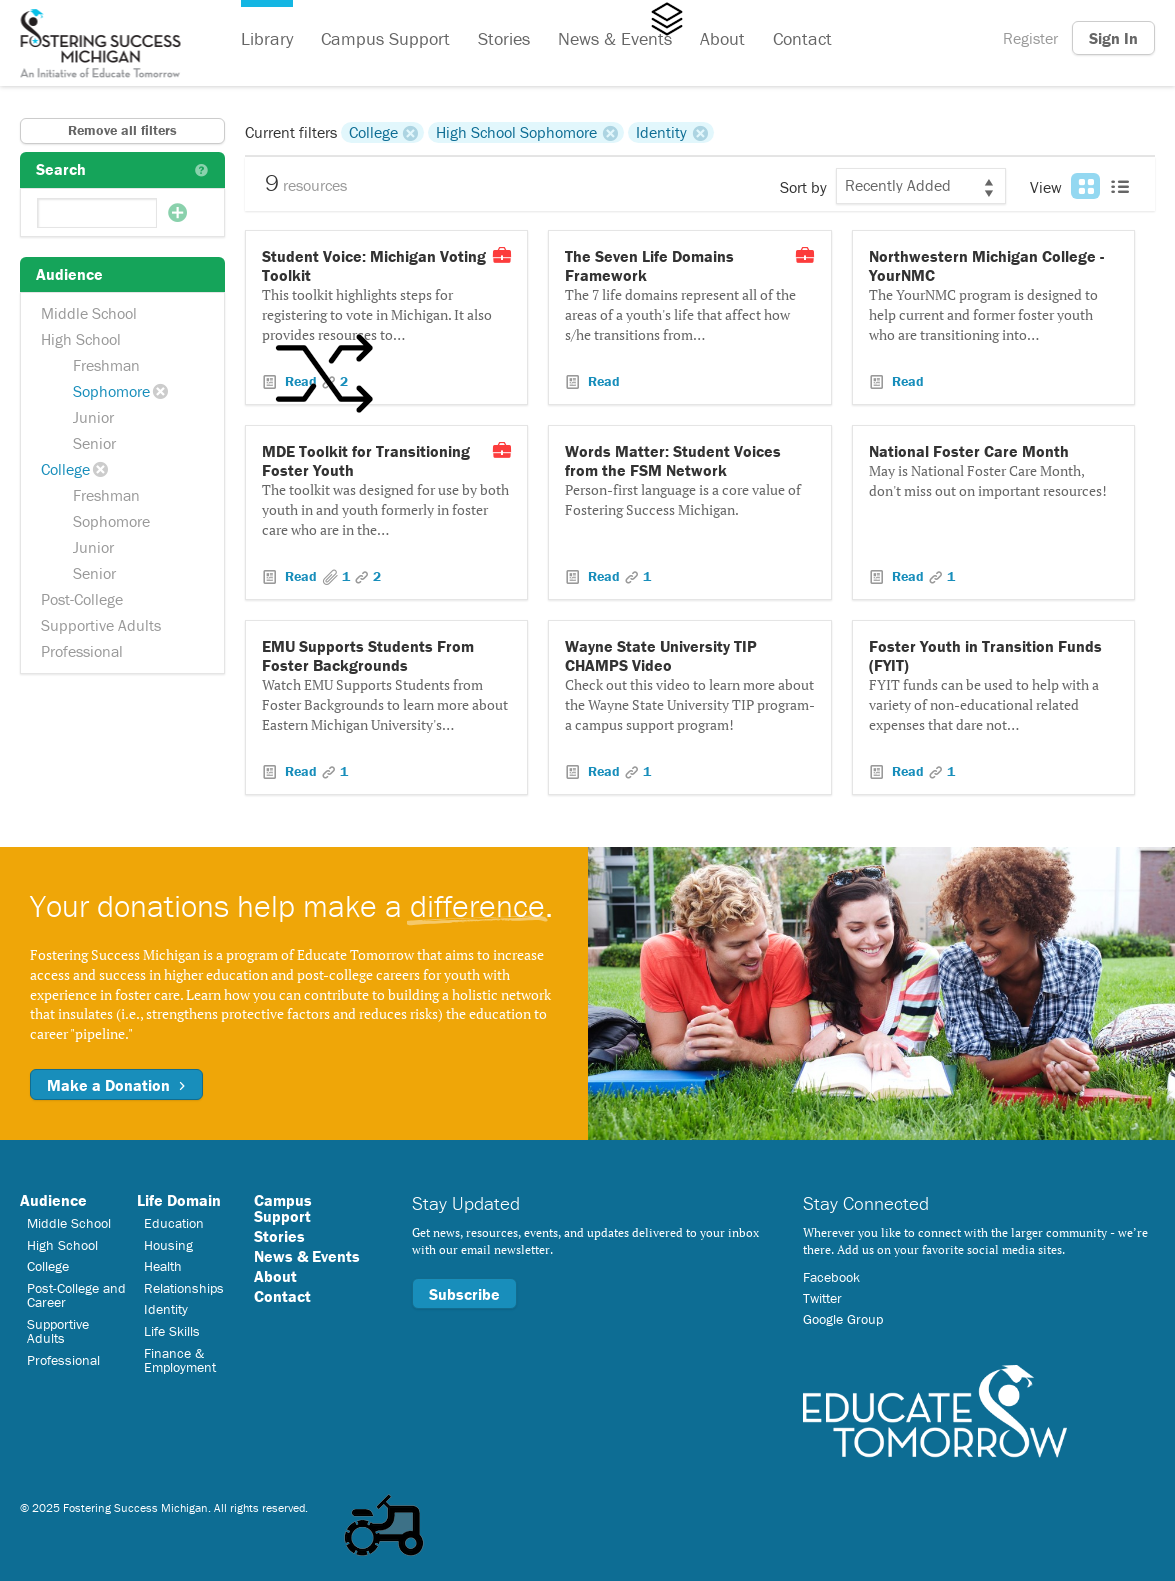 The image size is (1175, 1581). I want to click on shuffle playlist or queue order, so click(322, 373).